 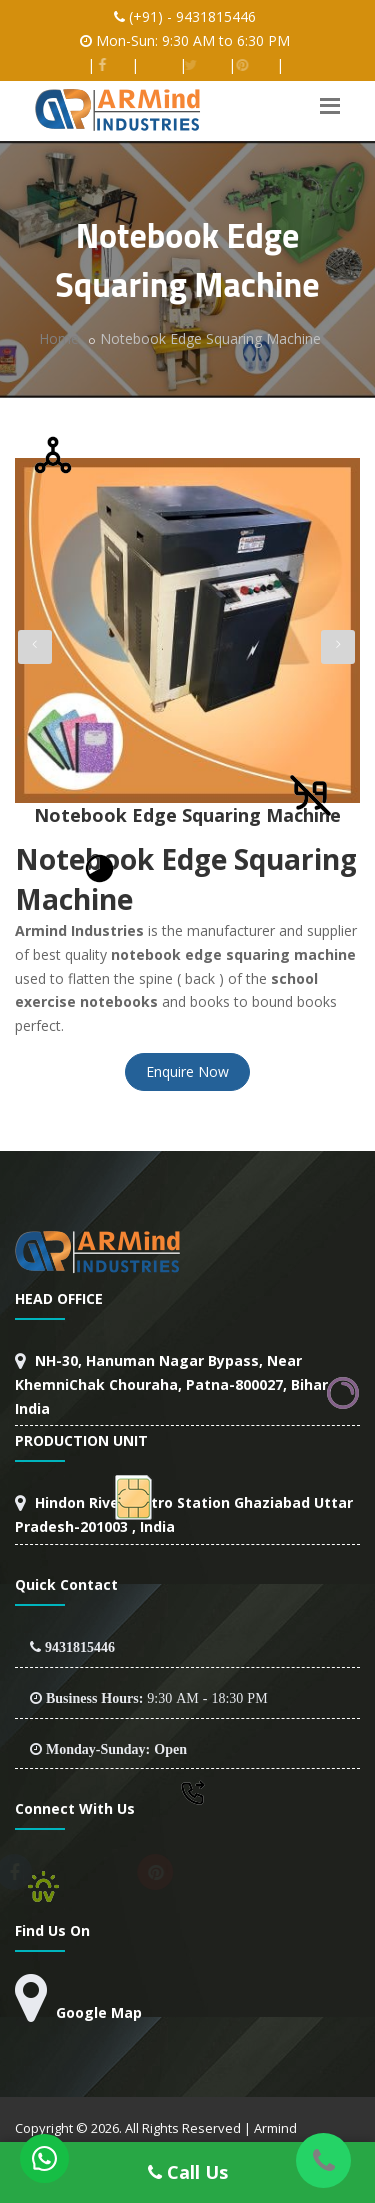 I want to click on indicates 66% progress or completion, so click(x=99, y=868).